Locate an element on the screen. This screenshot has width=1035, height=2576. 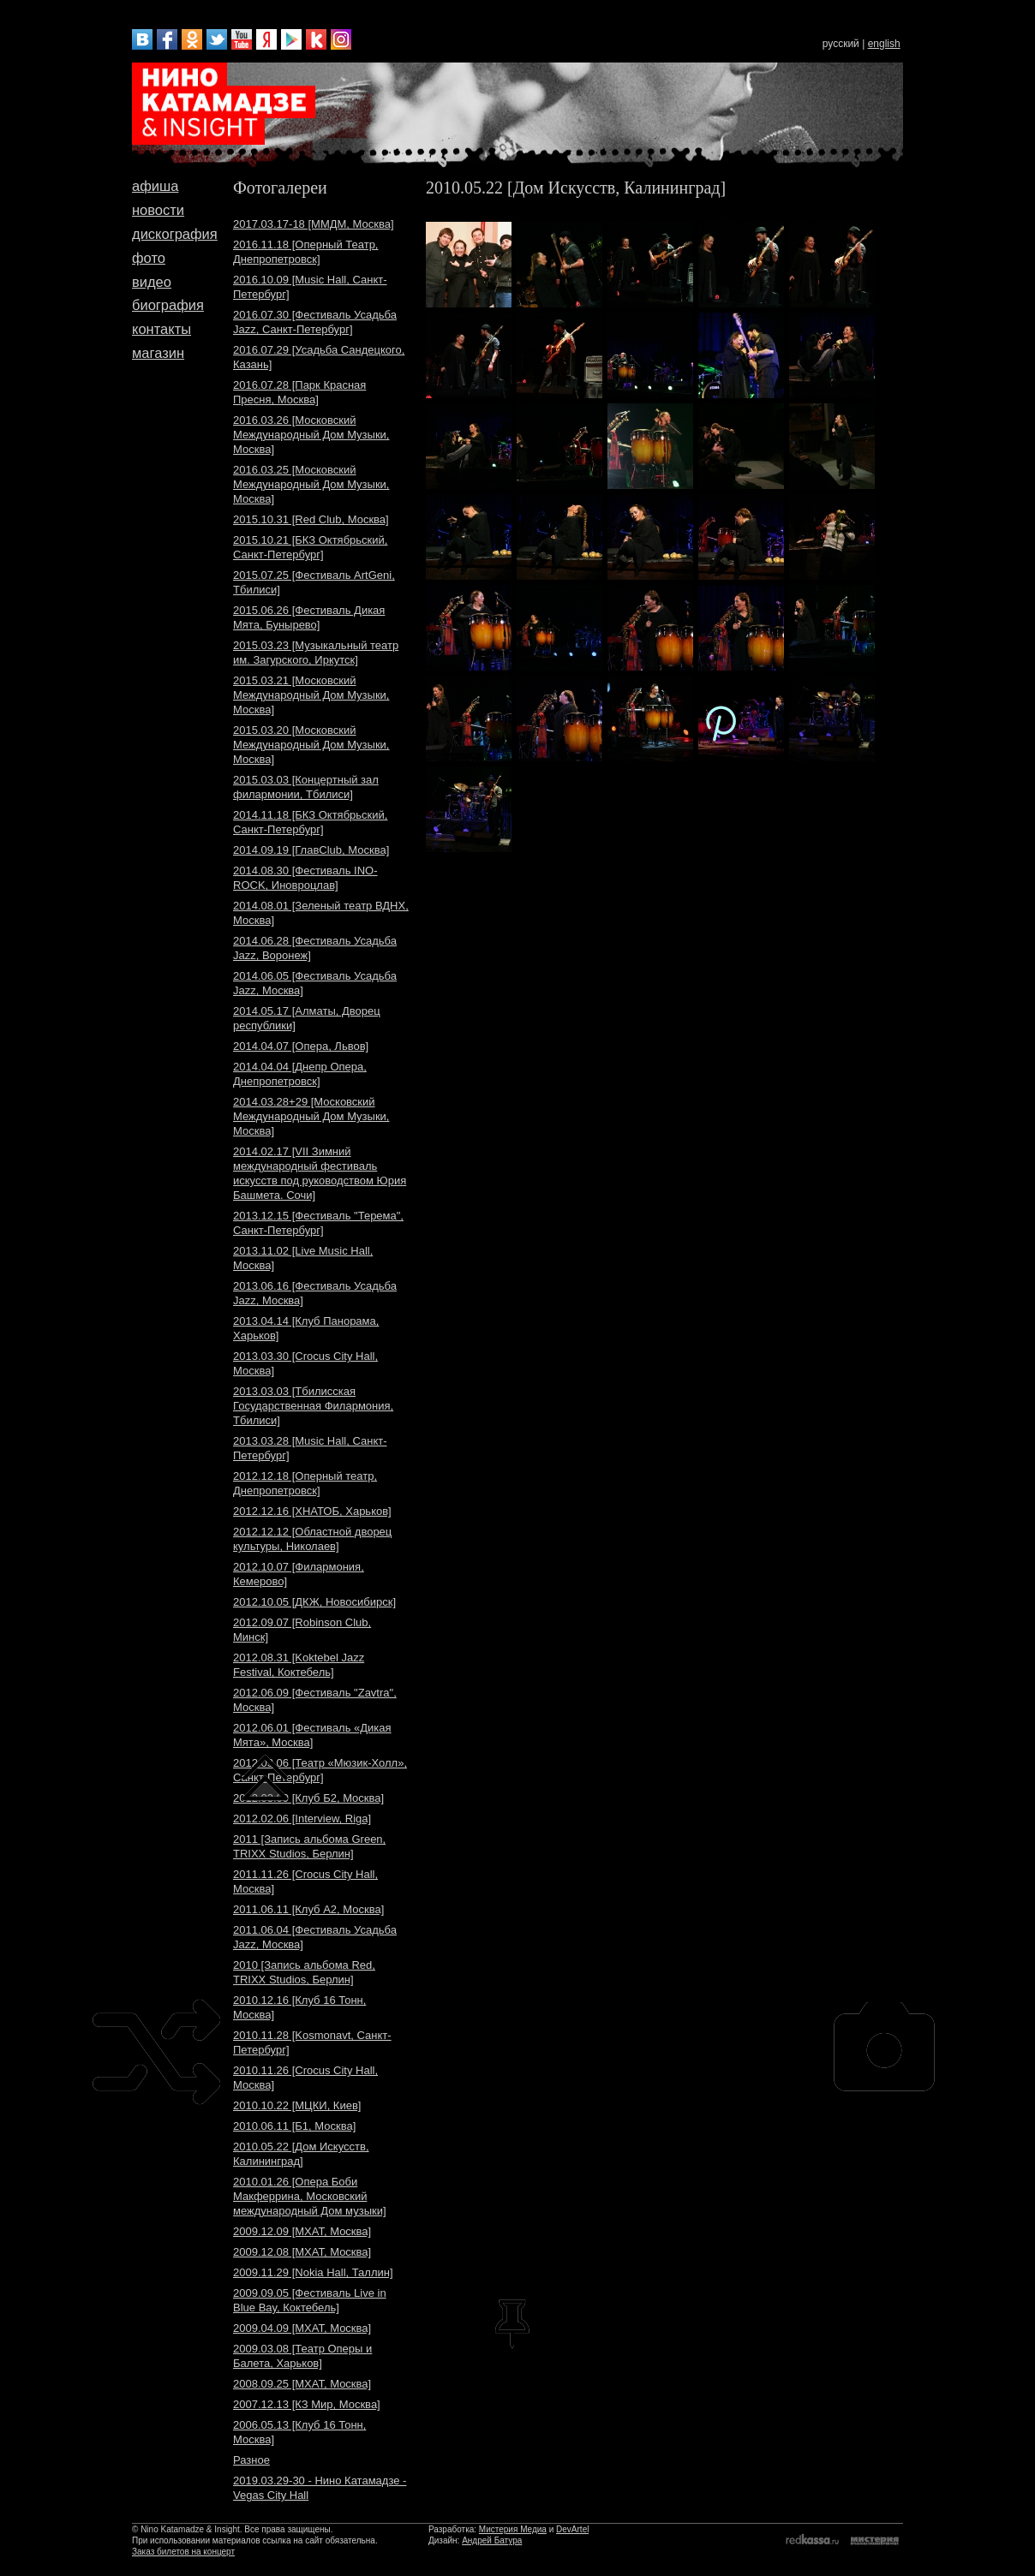
pin item to keep it visible is located at coordinates (514, 2323).